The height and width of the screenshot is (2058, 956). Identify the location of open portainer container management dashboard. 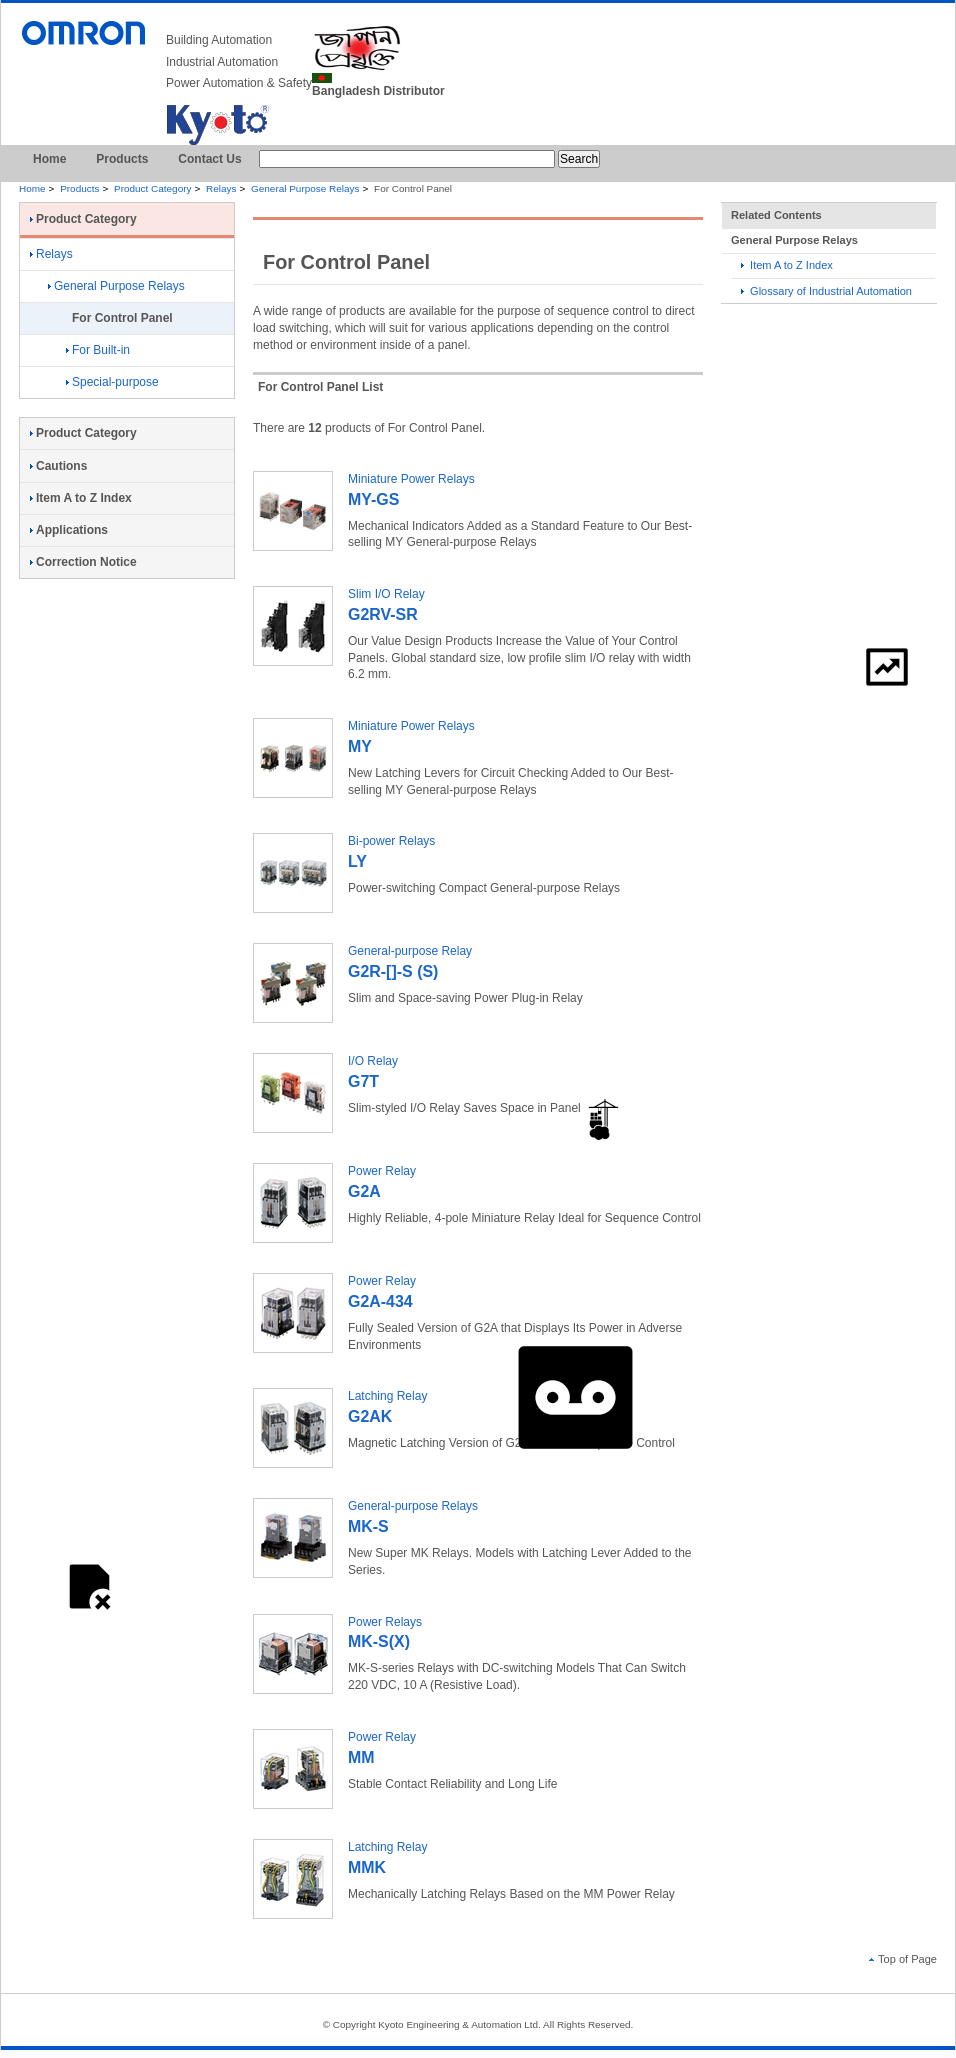
(603, 1119).